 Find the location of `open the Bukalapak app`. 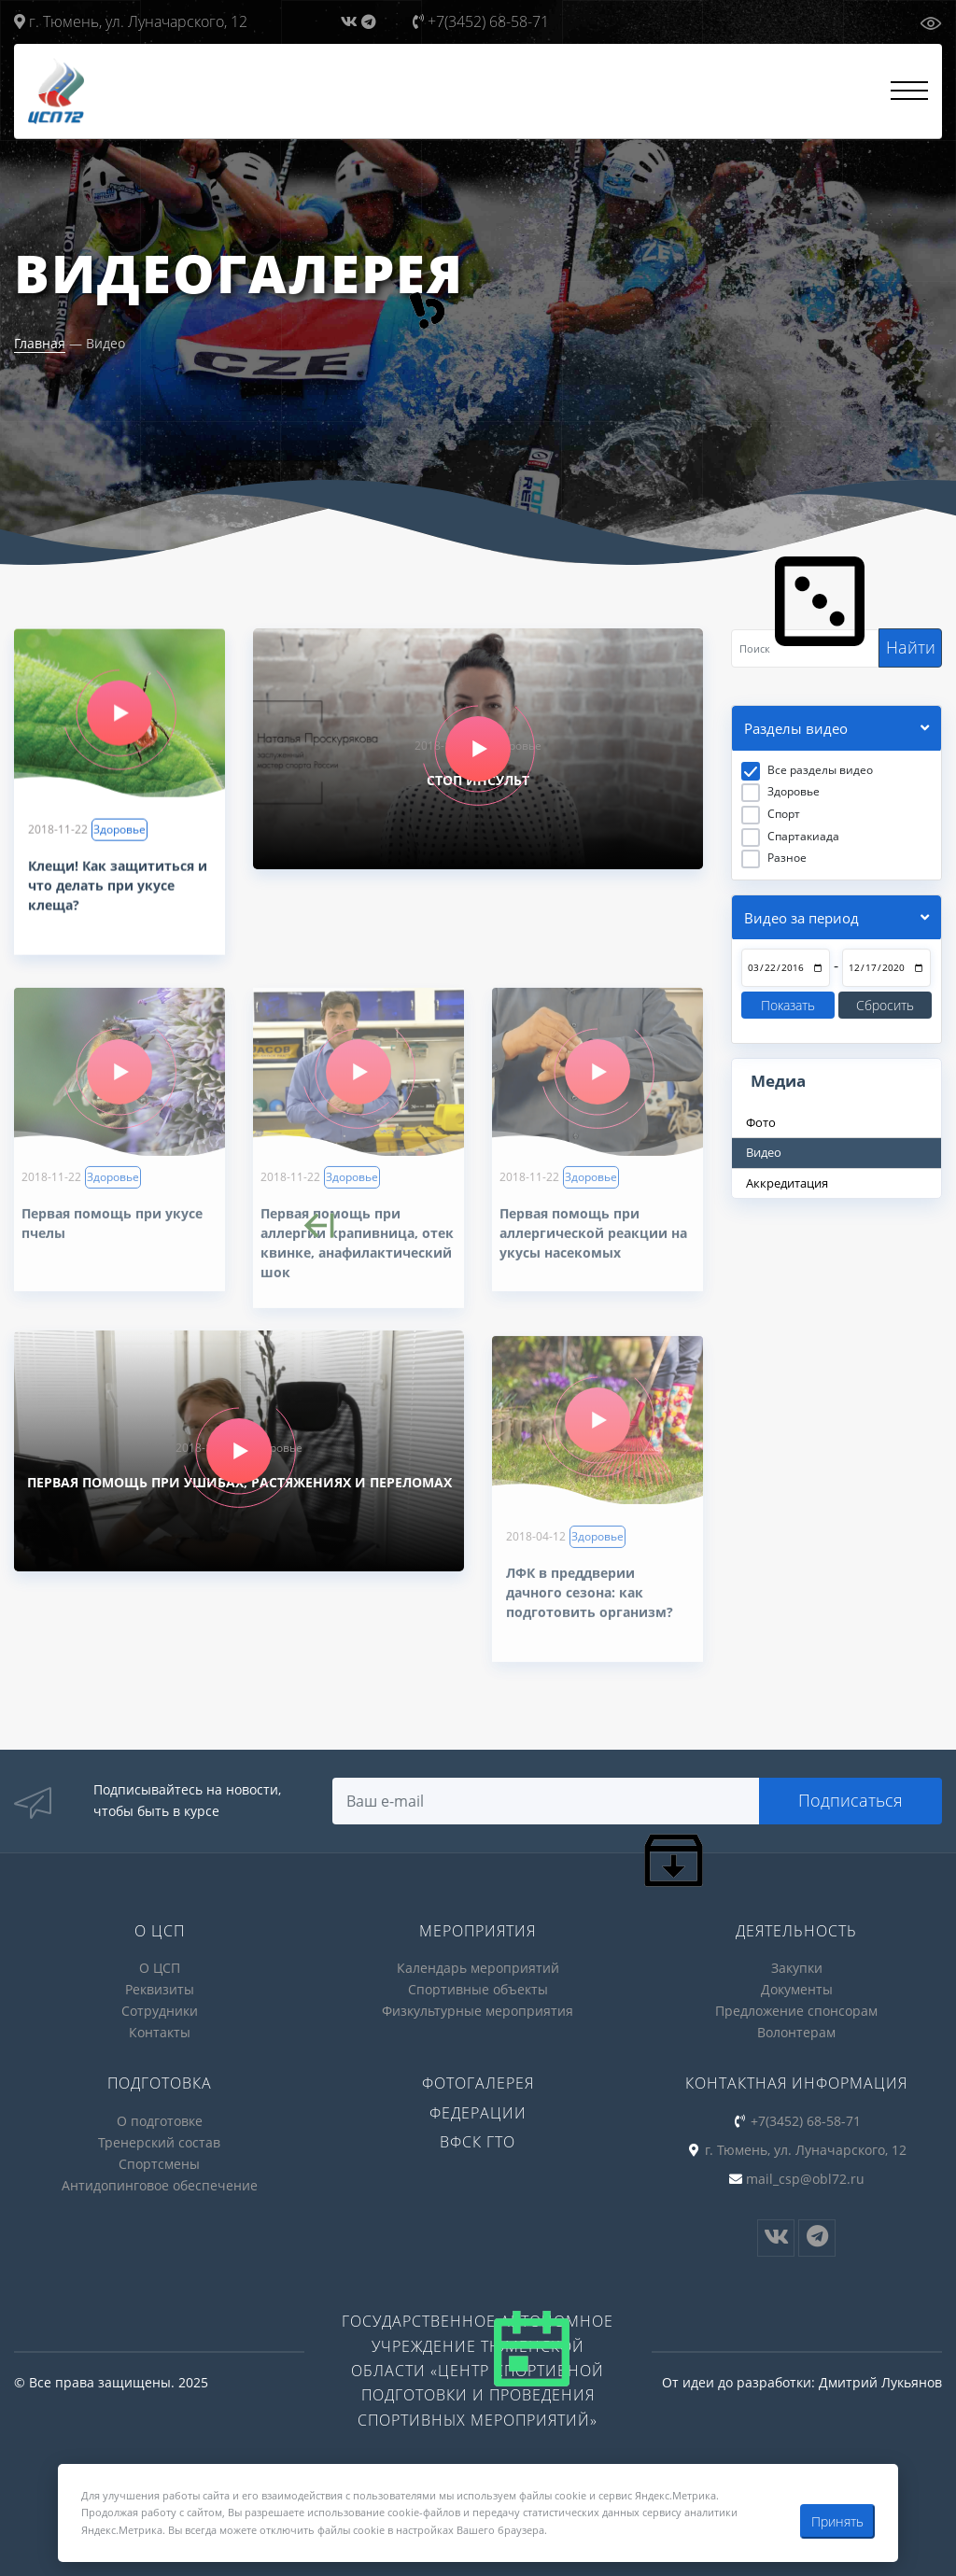

open the Bukalapak app is located at coordinates (427, 310).